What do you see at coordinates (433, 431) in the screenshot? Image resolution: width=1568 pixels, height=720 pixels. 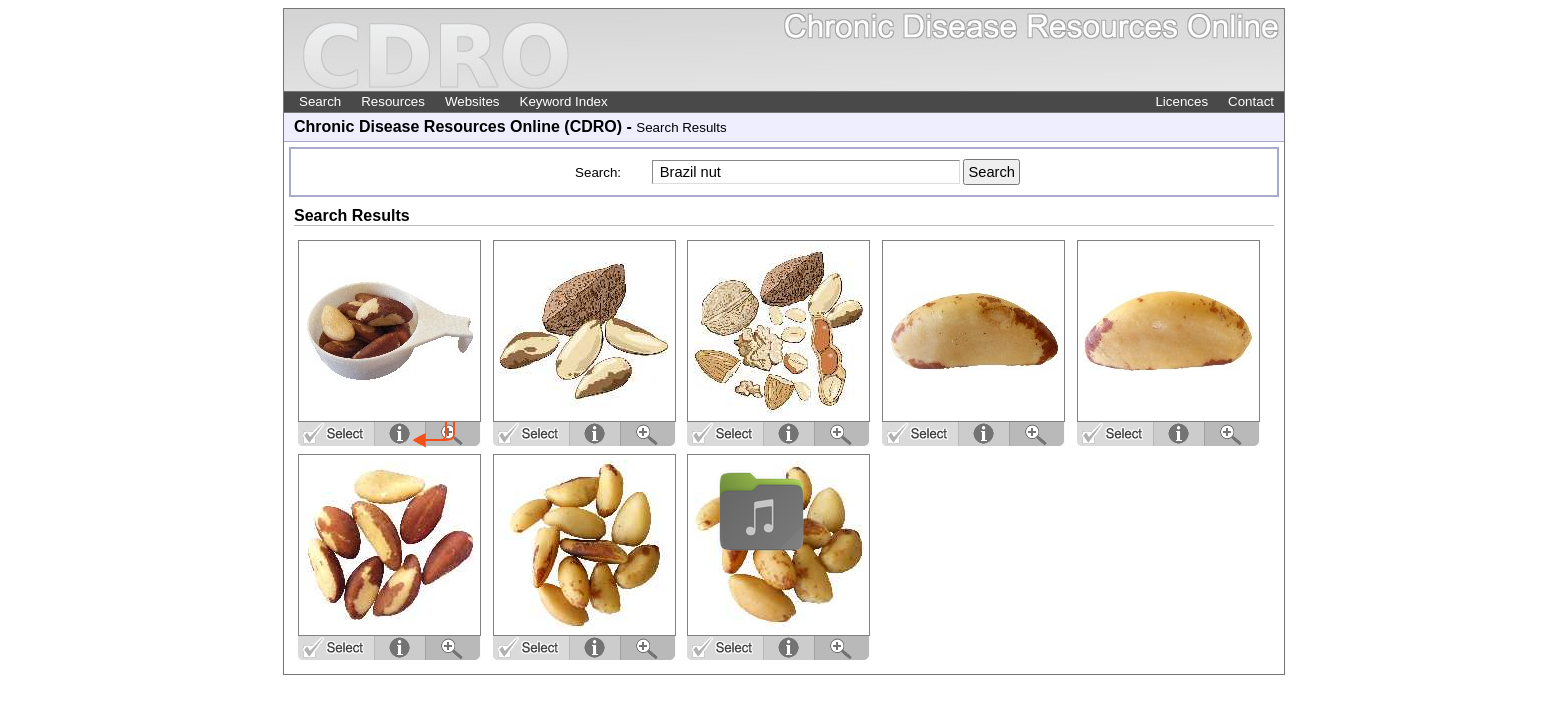 I see `reply to all recipients of an email` at bounding box center [433, 431].